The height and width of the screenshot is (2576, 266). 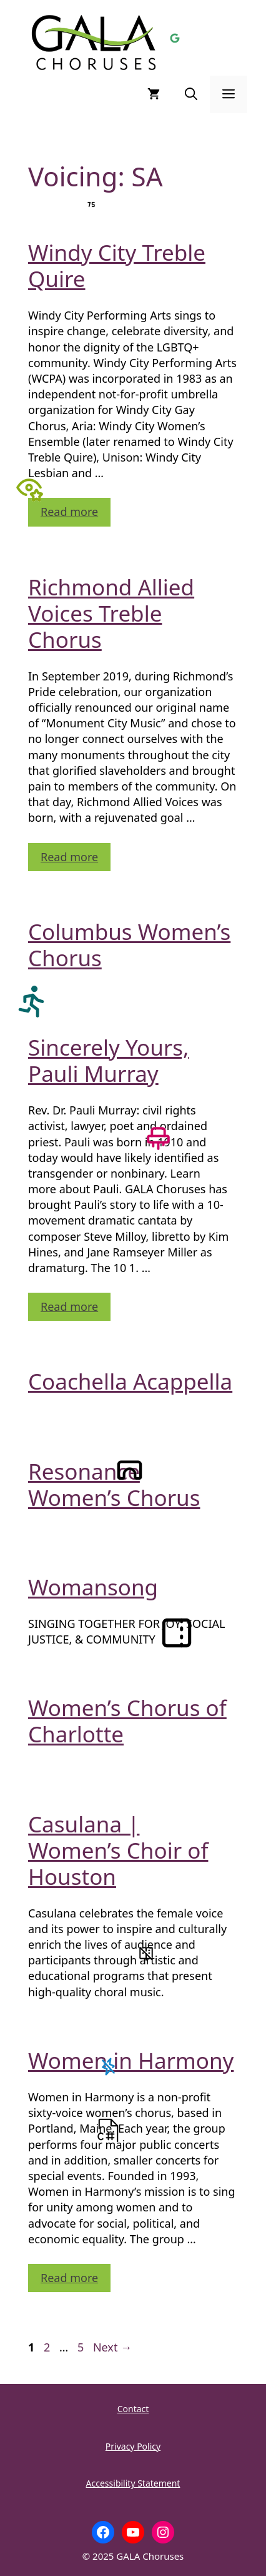 What do you see at coordinates (129, 1468) in the screenshot?
I see `view bridge or infrastructure information` at bounding box center [129, 1468].